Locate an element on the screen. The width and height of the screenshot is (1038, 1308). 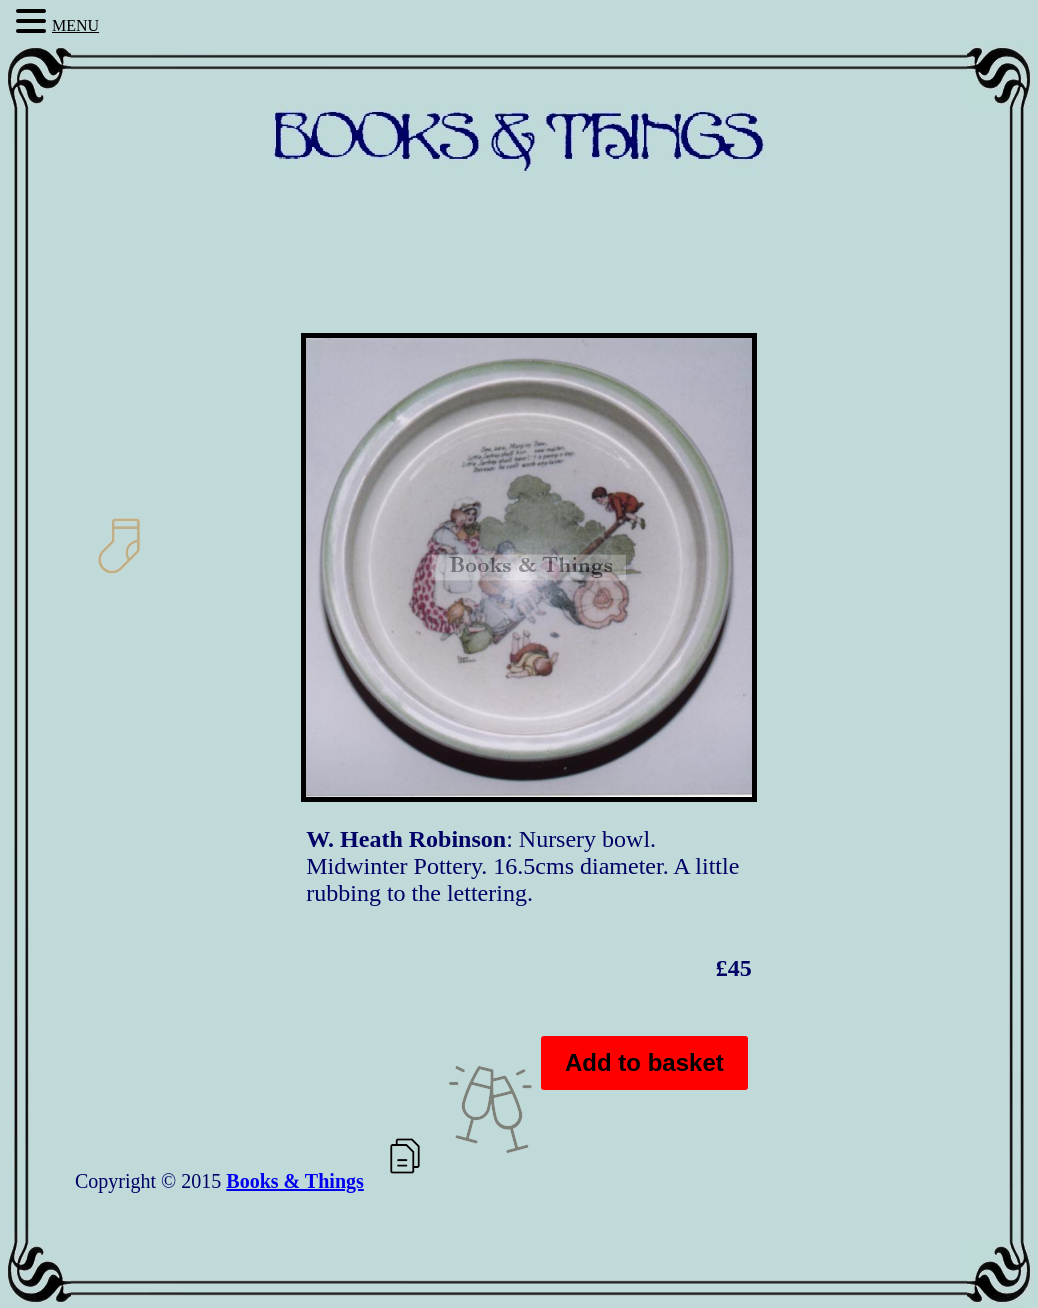
celebrate an achievement or milestone is located at coordinates (492, 1109).